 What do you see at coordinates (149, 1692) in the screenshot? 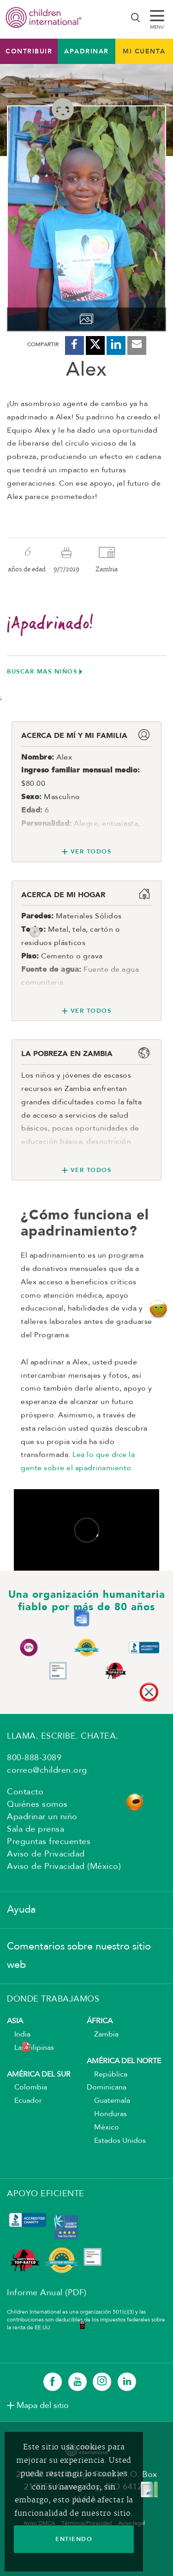
I see `delete selected item` at bounding box center [149, 1692].